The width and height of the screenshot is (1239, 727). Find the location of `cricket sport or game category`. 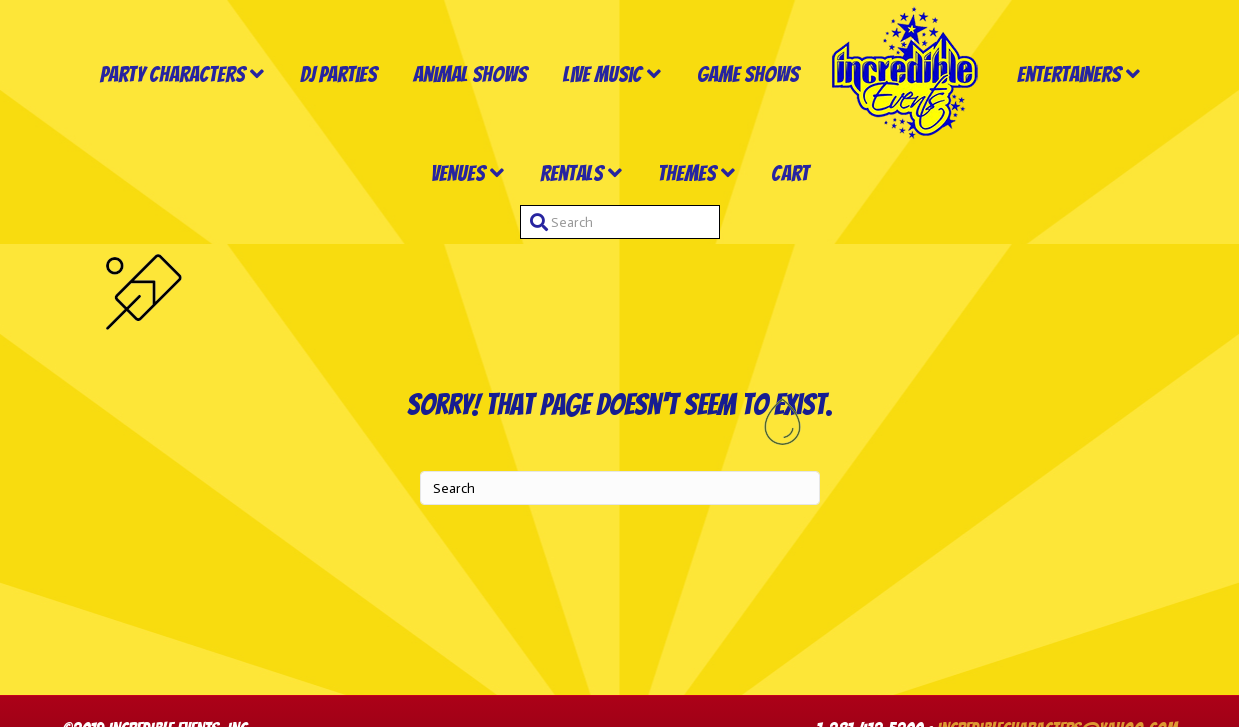

cricket sport or game category is located at coordinates (139, 290).